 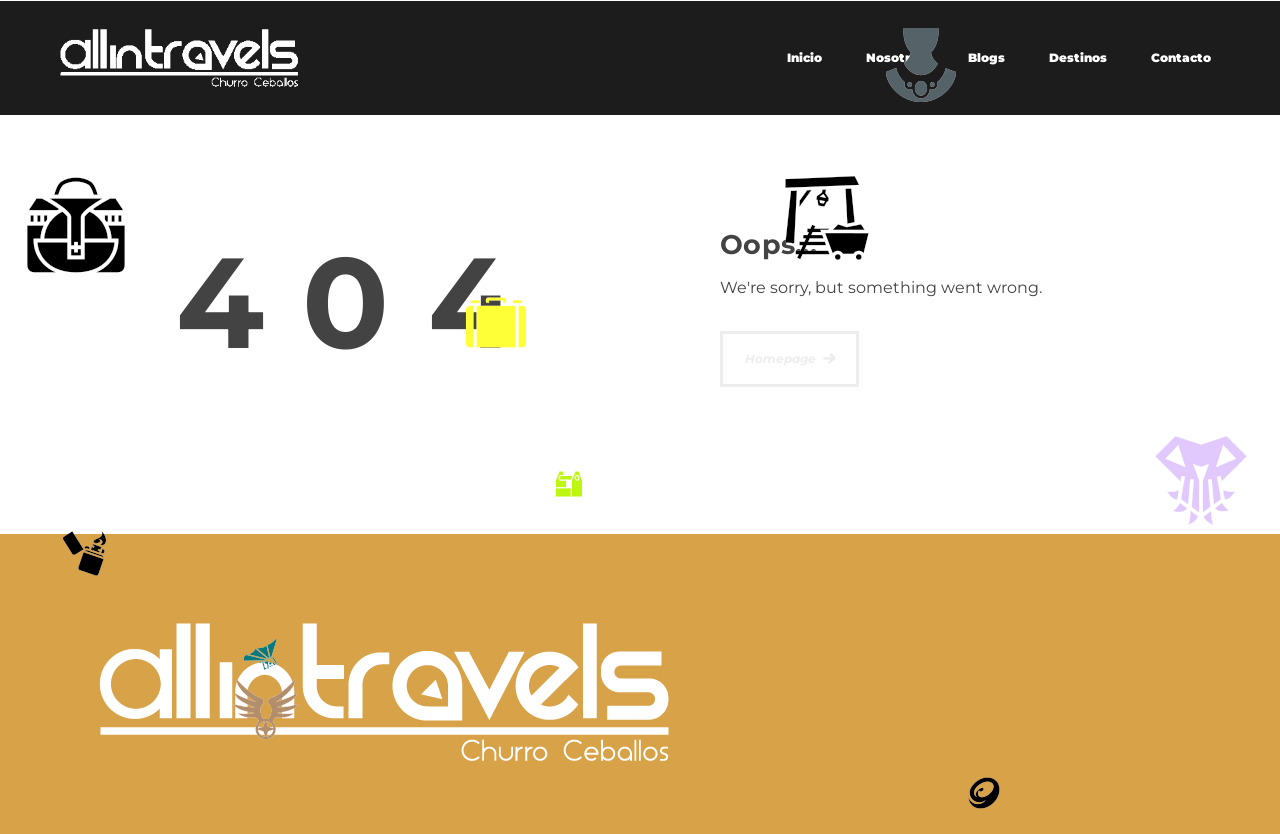 What do you see at coordinates (84, 553) in the screenshot?
I see `ignite or activate a fire-related feature` at bounding box center [84, 553].